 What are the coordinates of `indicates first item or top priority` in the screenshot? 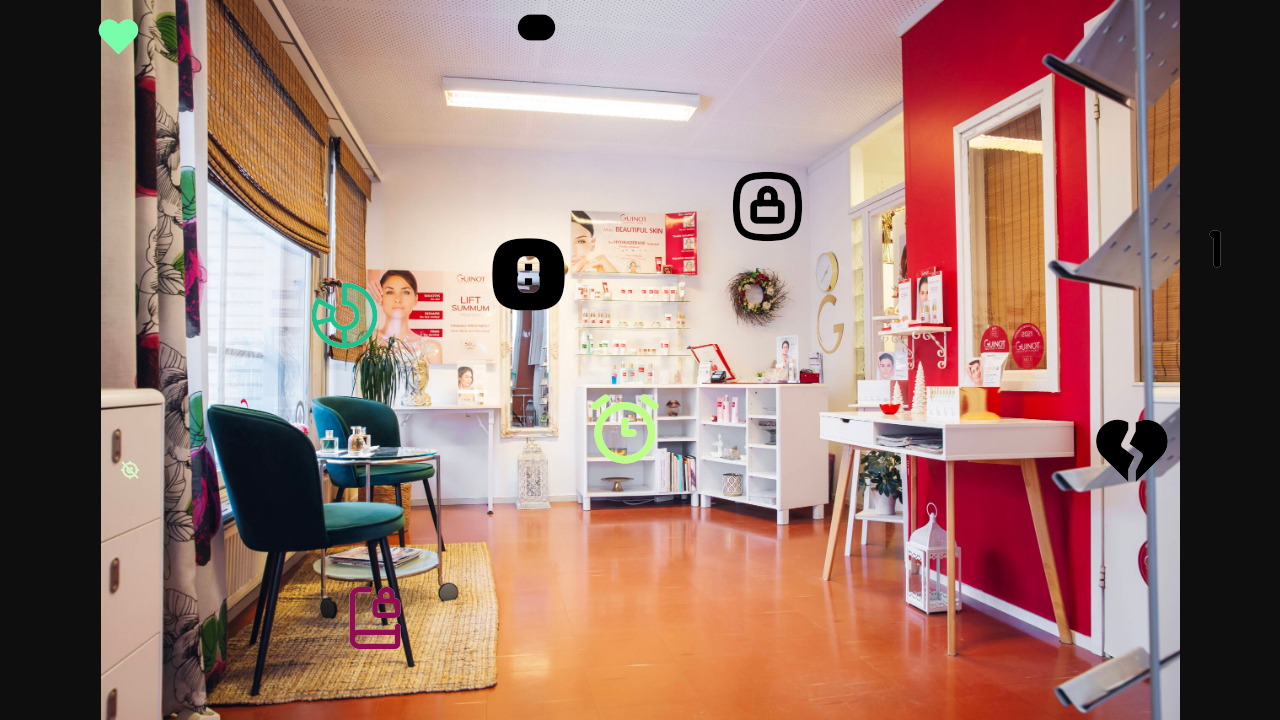 It's located at (1217, 249).